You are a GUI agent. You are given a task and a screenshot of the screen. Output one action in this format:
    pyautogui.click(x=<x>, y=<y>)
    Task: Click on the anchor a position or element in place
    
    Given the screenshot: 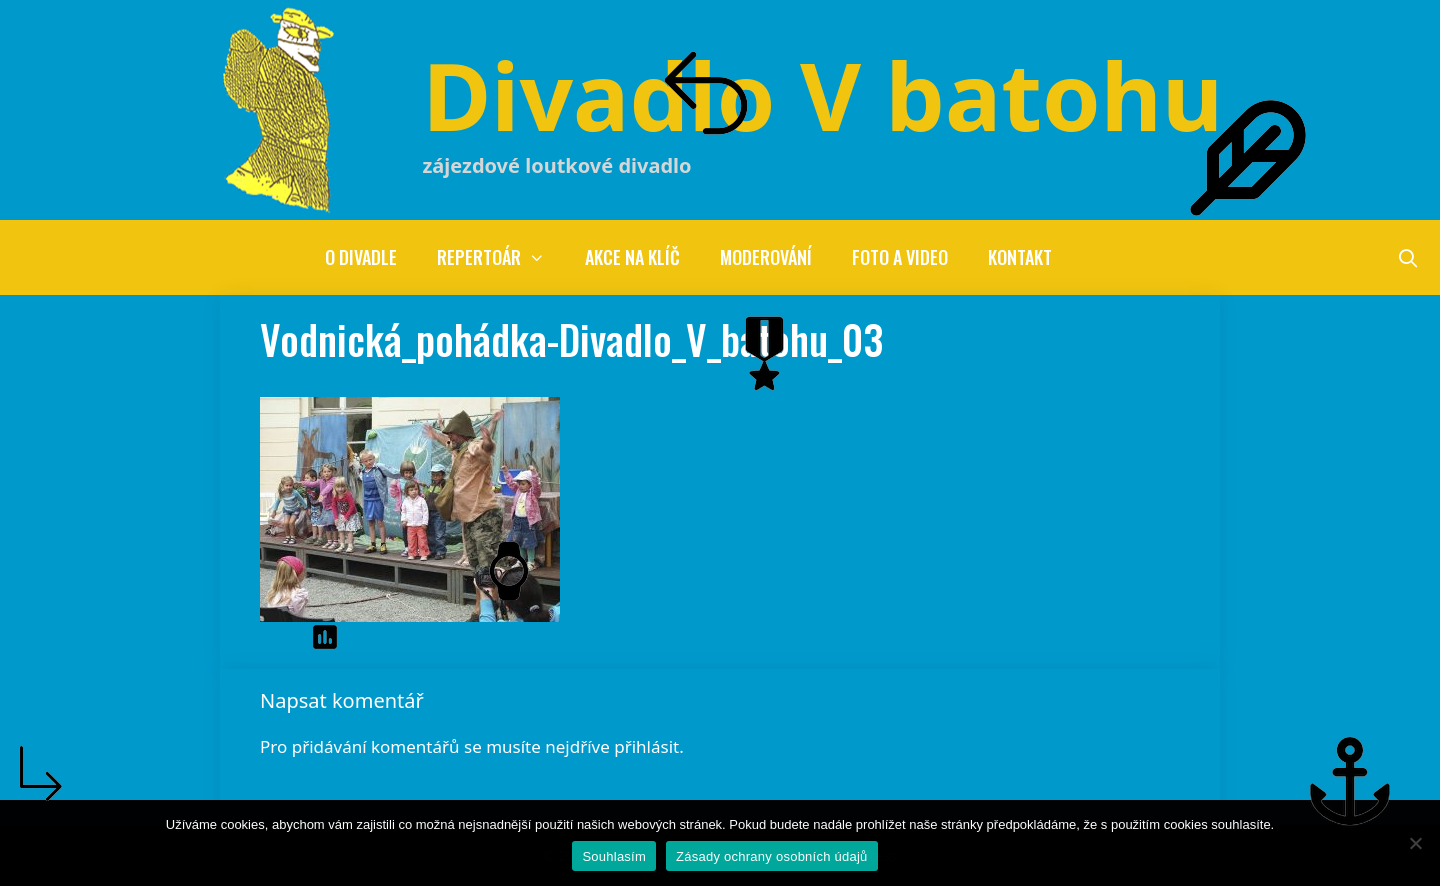 What is the action you would take?
    pyautogui.click(x=1350, y=781)
    